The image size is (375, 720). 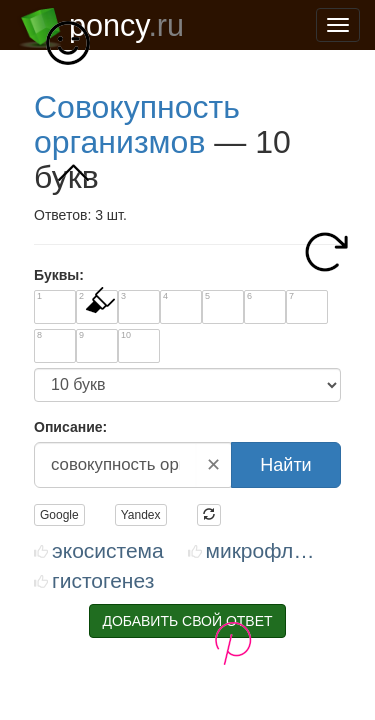 I want to click on insert a winking emoji into your message, so click(x=68, y=43).